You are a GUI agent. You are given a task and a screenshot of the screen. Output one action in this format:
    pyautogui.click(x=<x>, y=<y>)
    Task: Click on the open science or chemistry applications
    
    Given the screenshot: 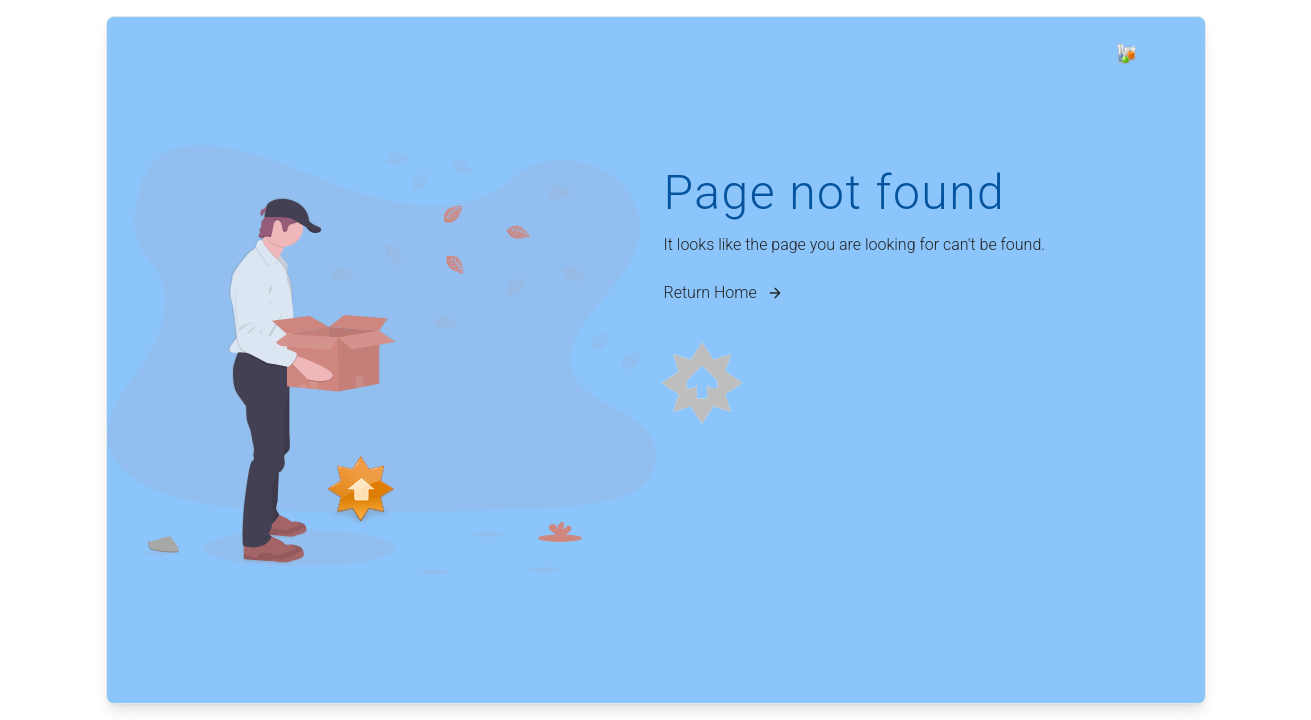 What is the action you would take?
    pyautogui.click(x=1126, y=54)
    